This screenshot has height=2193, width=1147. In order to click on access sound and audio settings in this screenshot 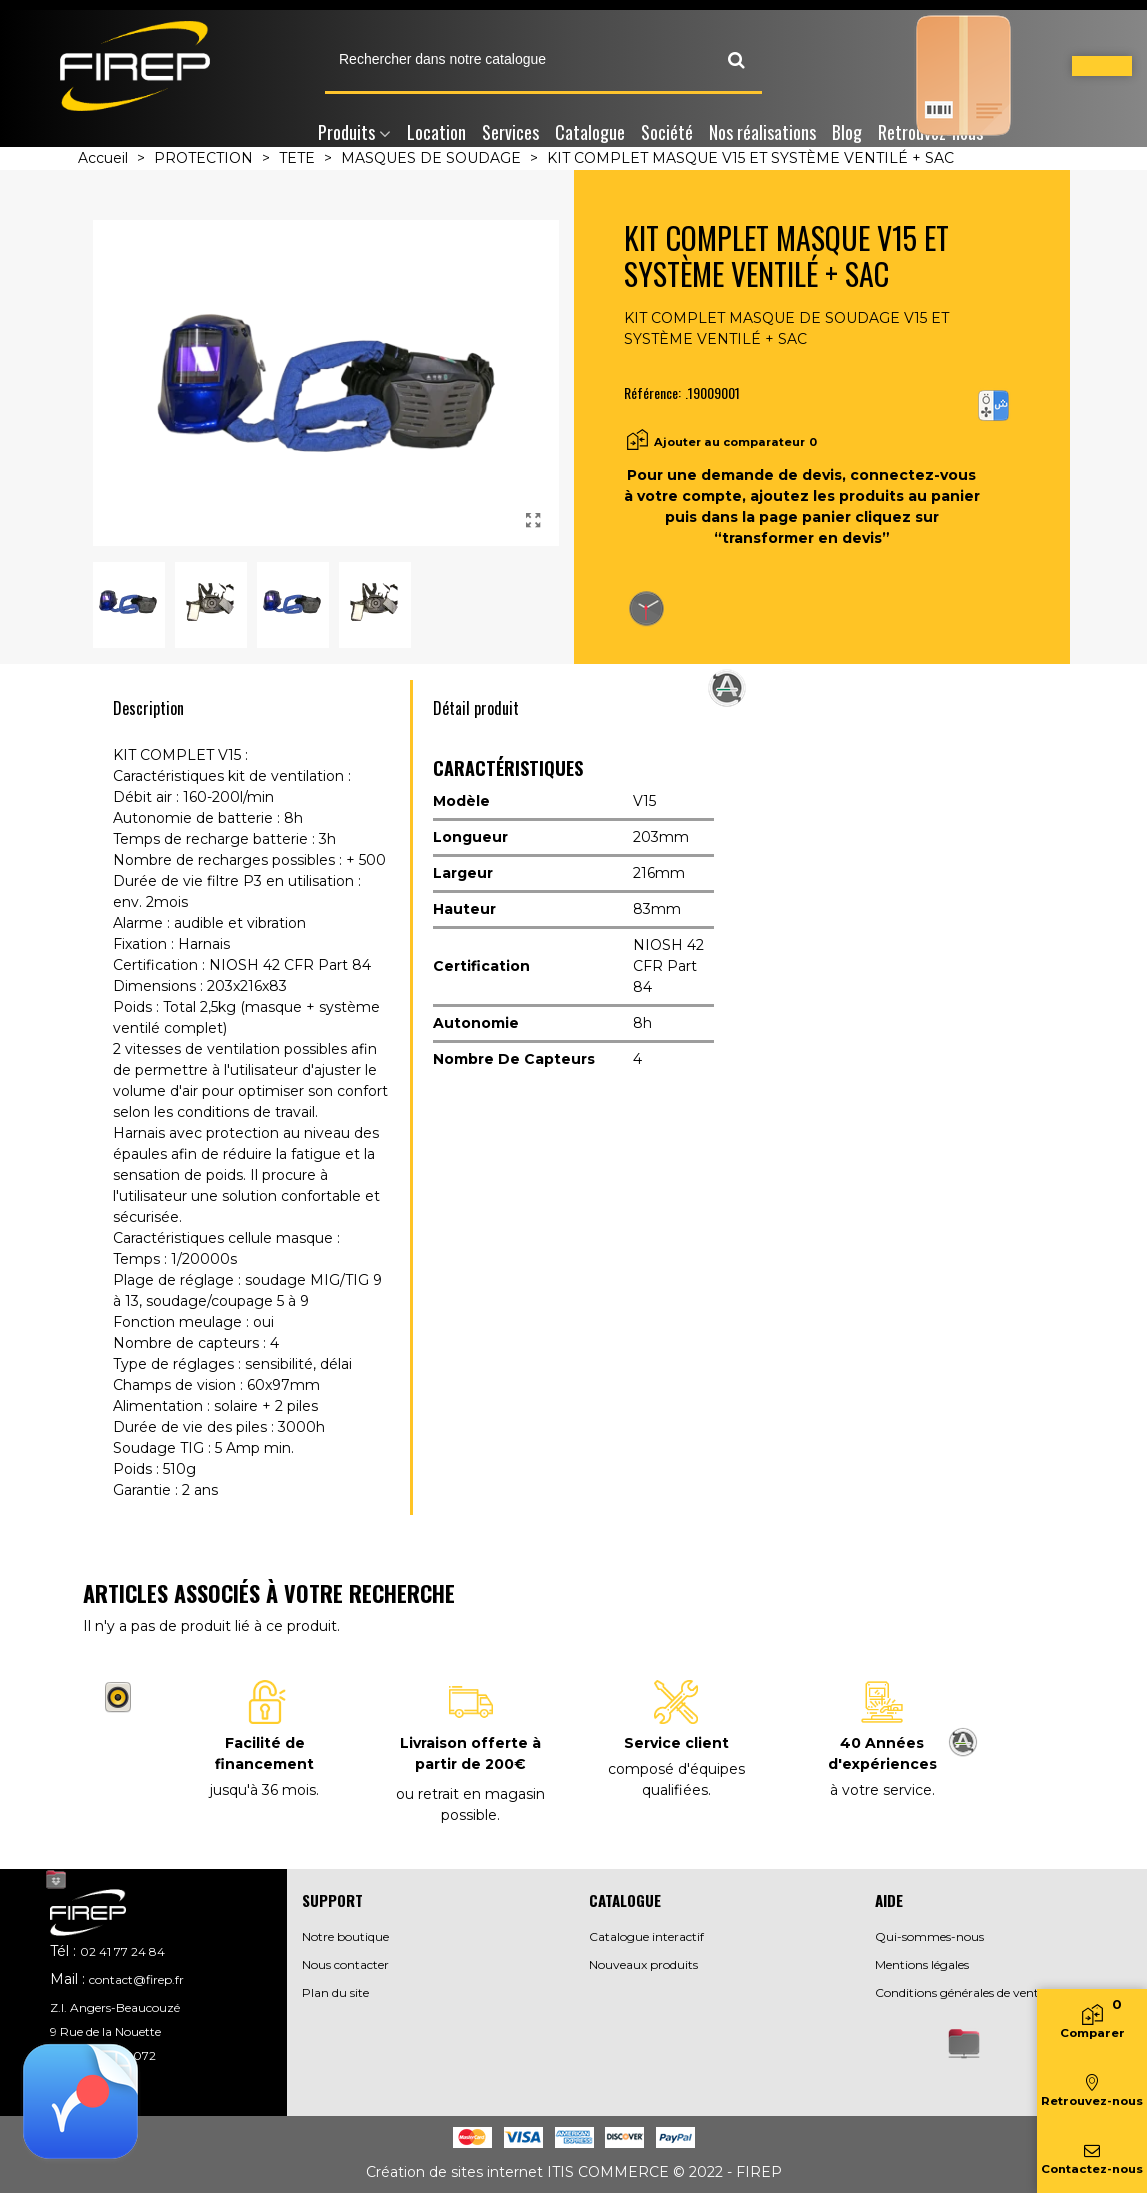, I will do `click(118, 1697)`.